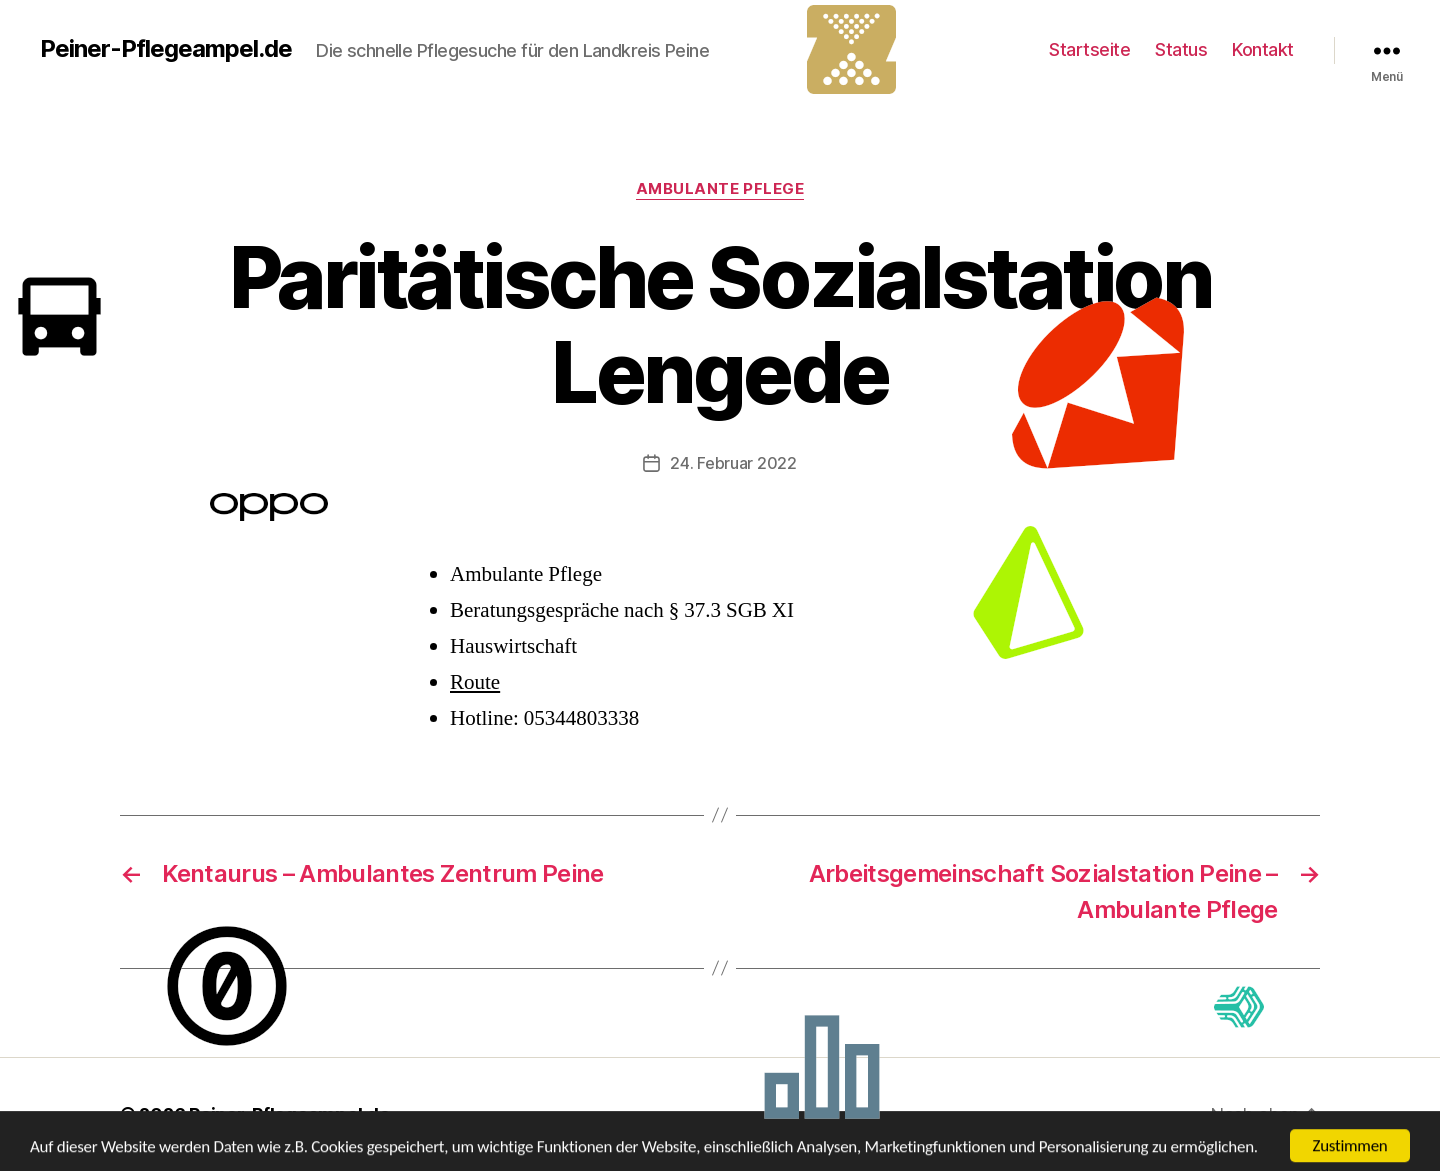  What do you see at coordinates (1098, 383) in the screenshot?
I see `ruby programming language logo` at bounding box center [1098, 383].